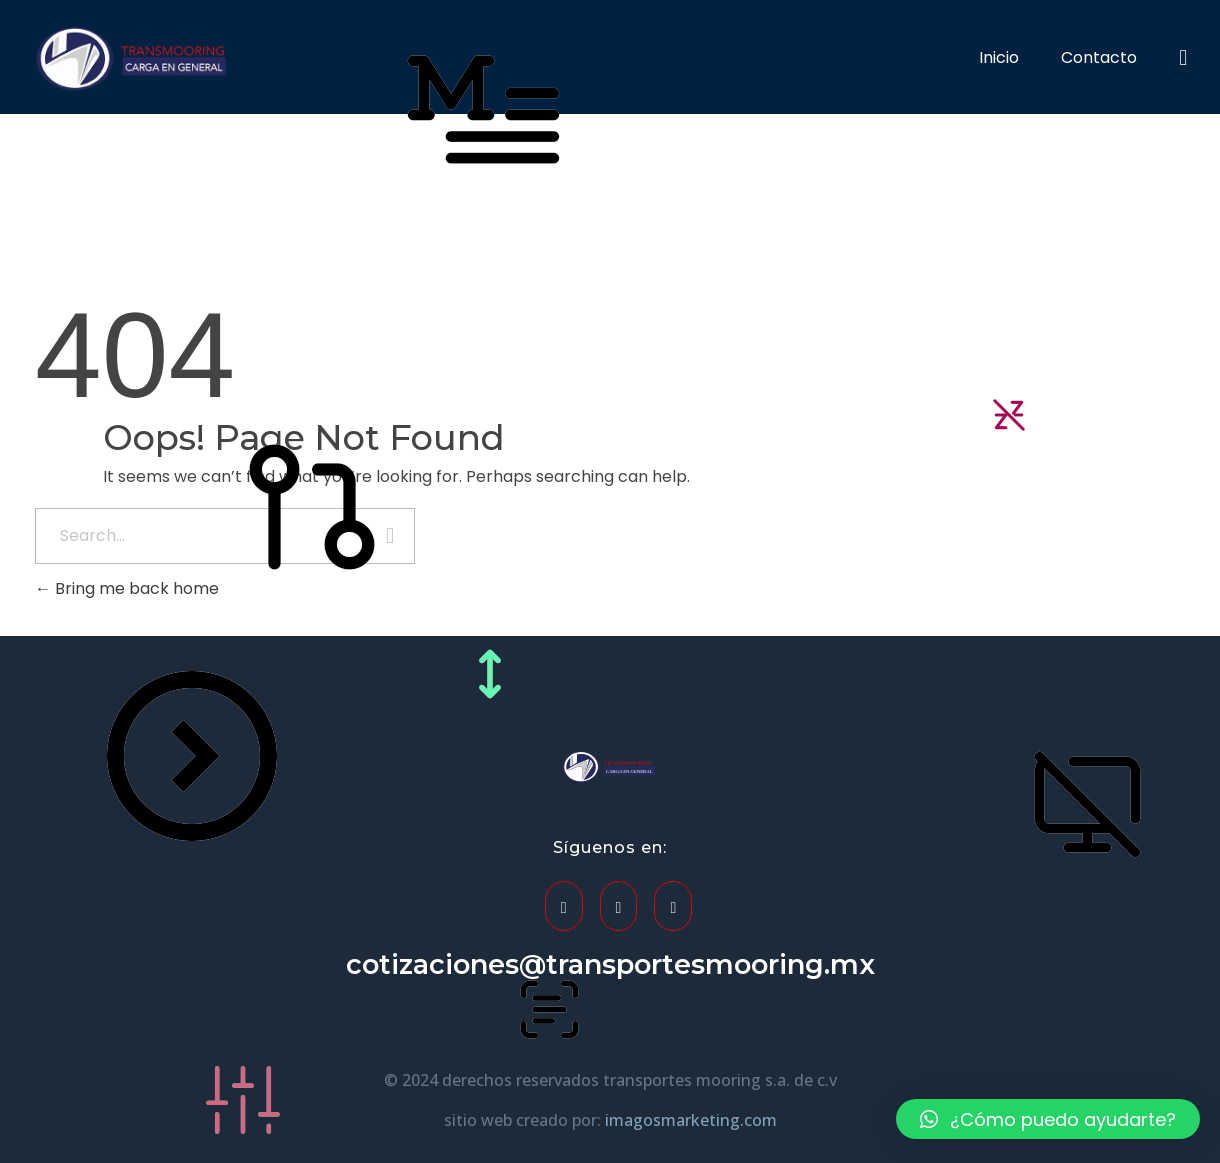  What do you see at coordinates (1087, 804) in the screenshot?
I see `disable display or screen sharing` at bounding box center [1087, 804].